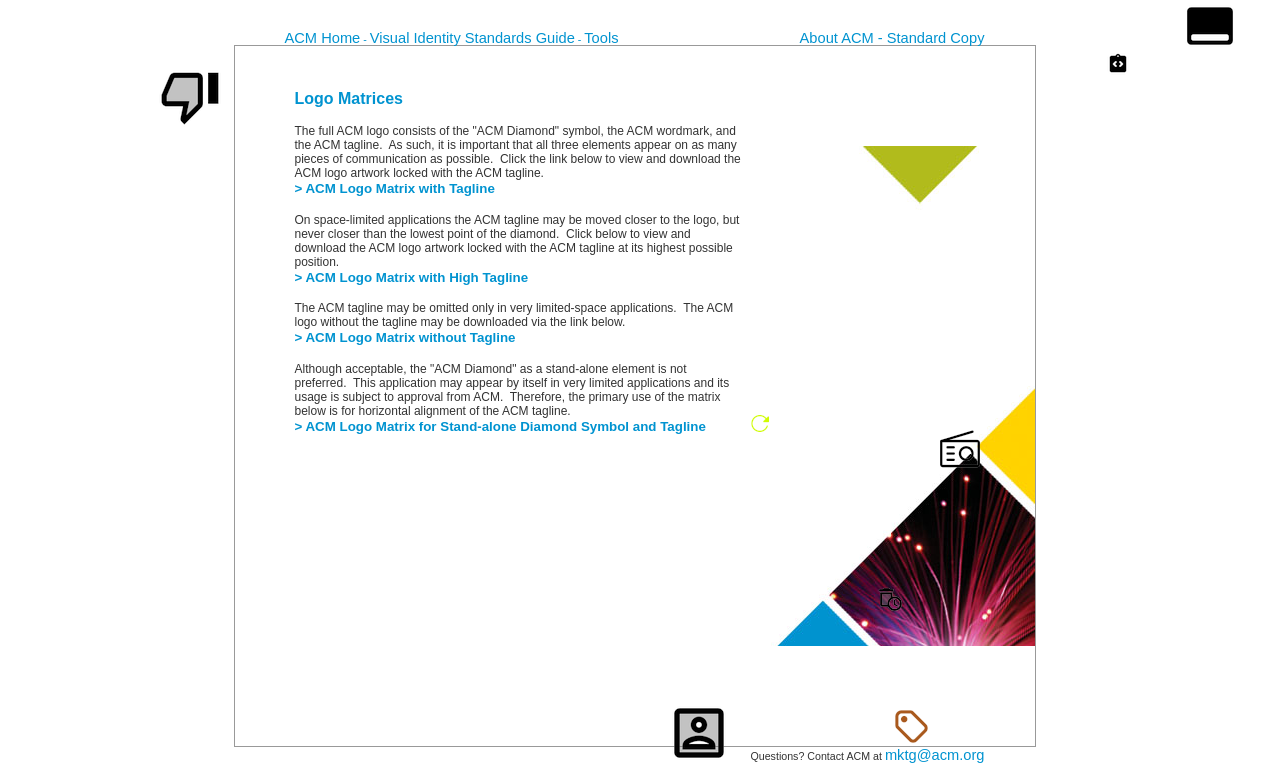 The height and width of the screenshot is (771, 1269). I want to click on dislike or downvote content, so click(190, 96).